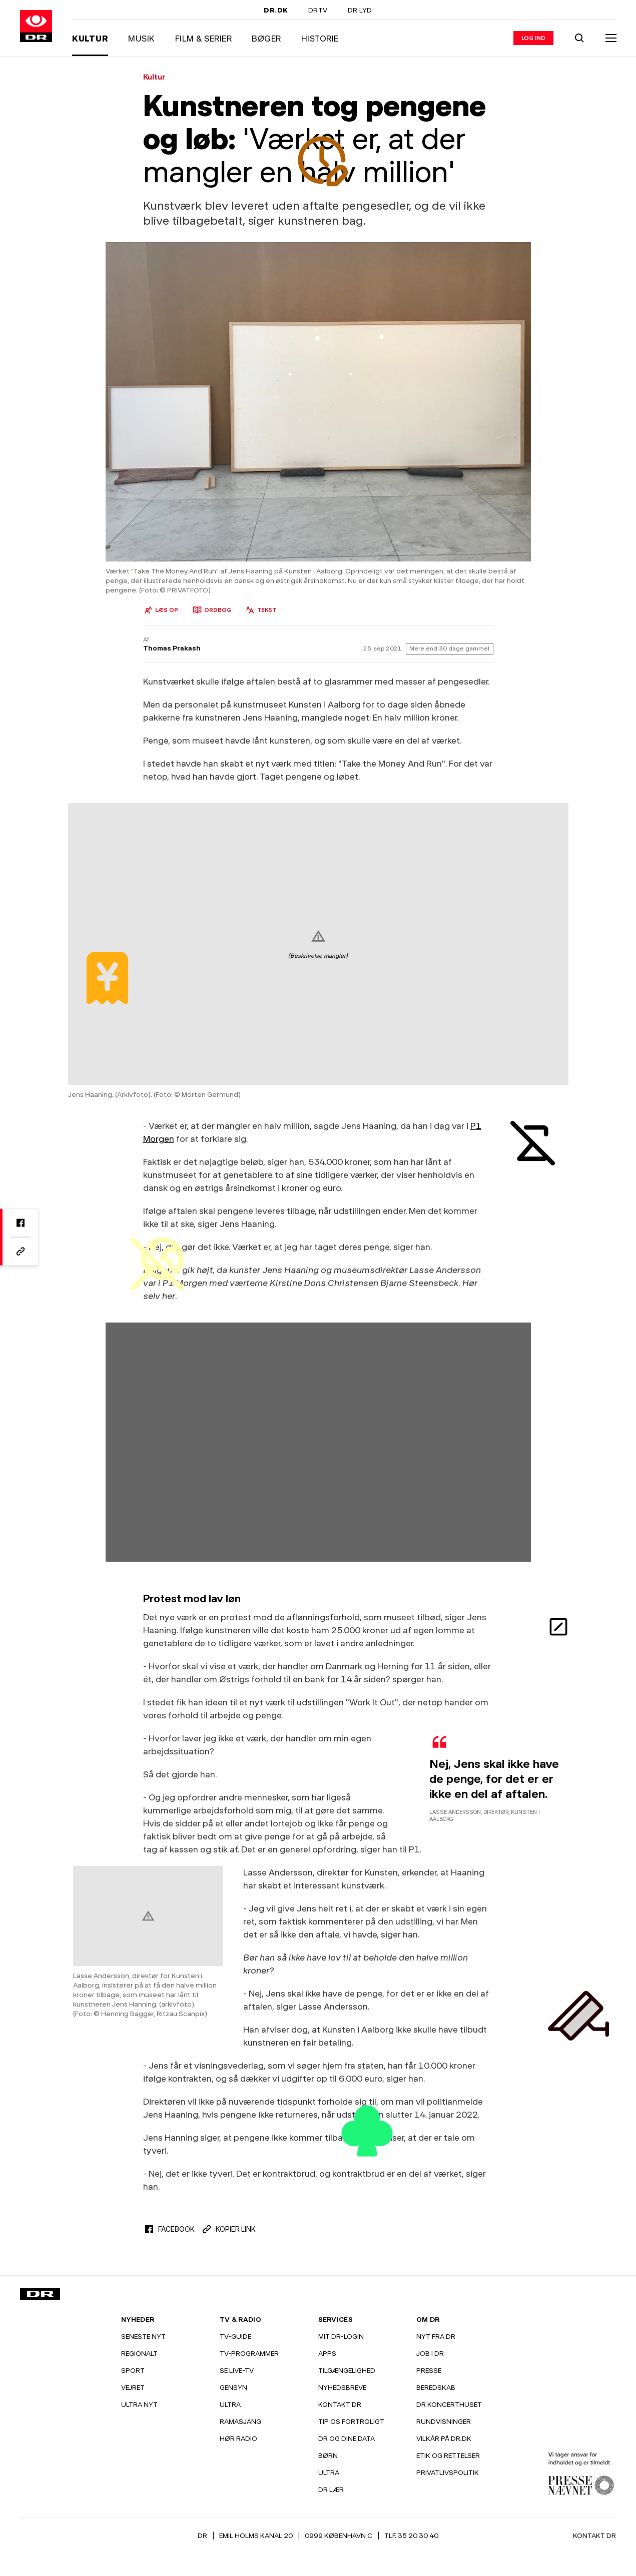  What do you see at coordinates (322, 160) in the screenshot?
I see `edit a scheduled time or event` at bounding box center [322, 160].